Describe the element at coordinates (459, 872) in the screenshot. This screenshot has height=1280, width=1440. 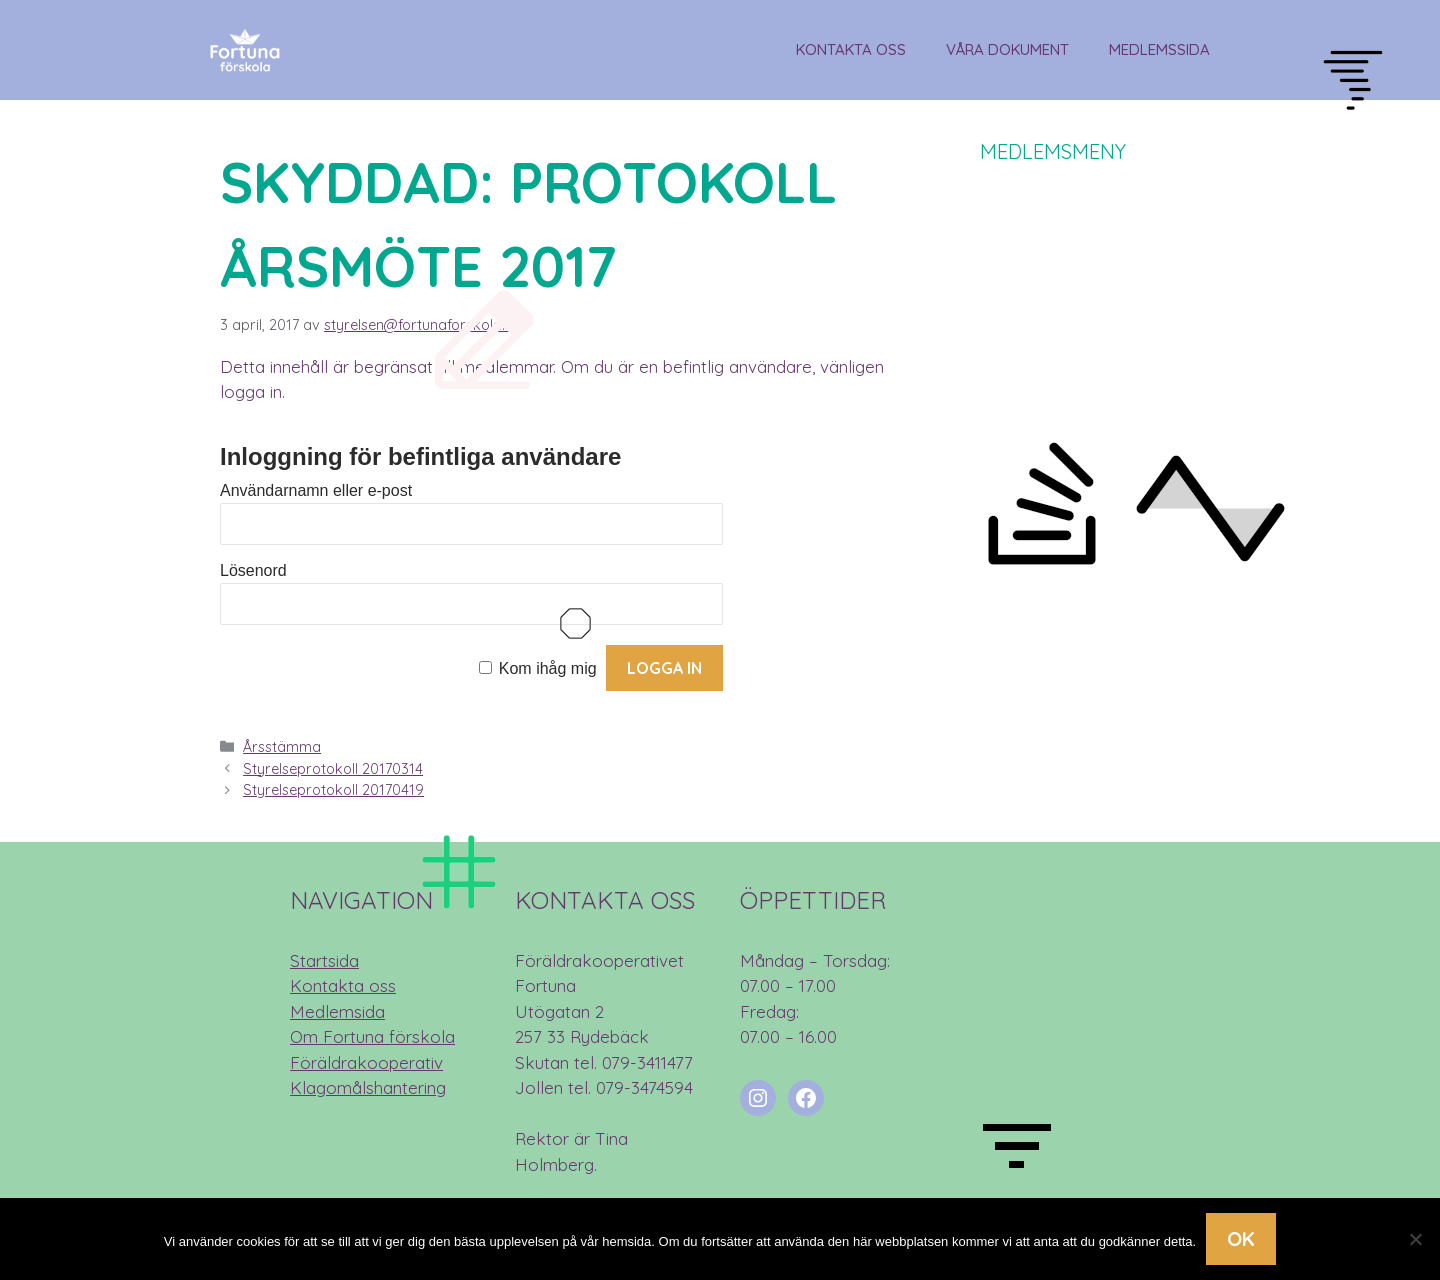
I see `add or view hashtags` at that location.